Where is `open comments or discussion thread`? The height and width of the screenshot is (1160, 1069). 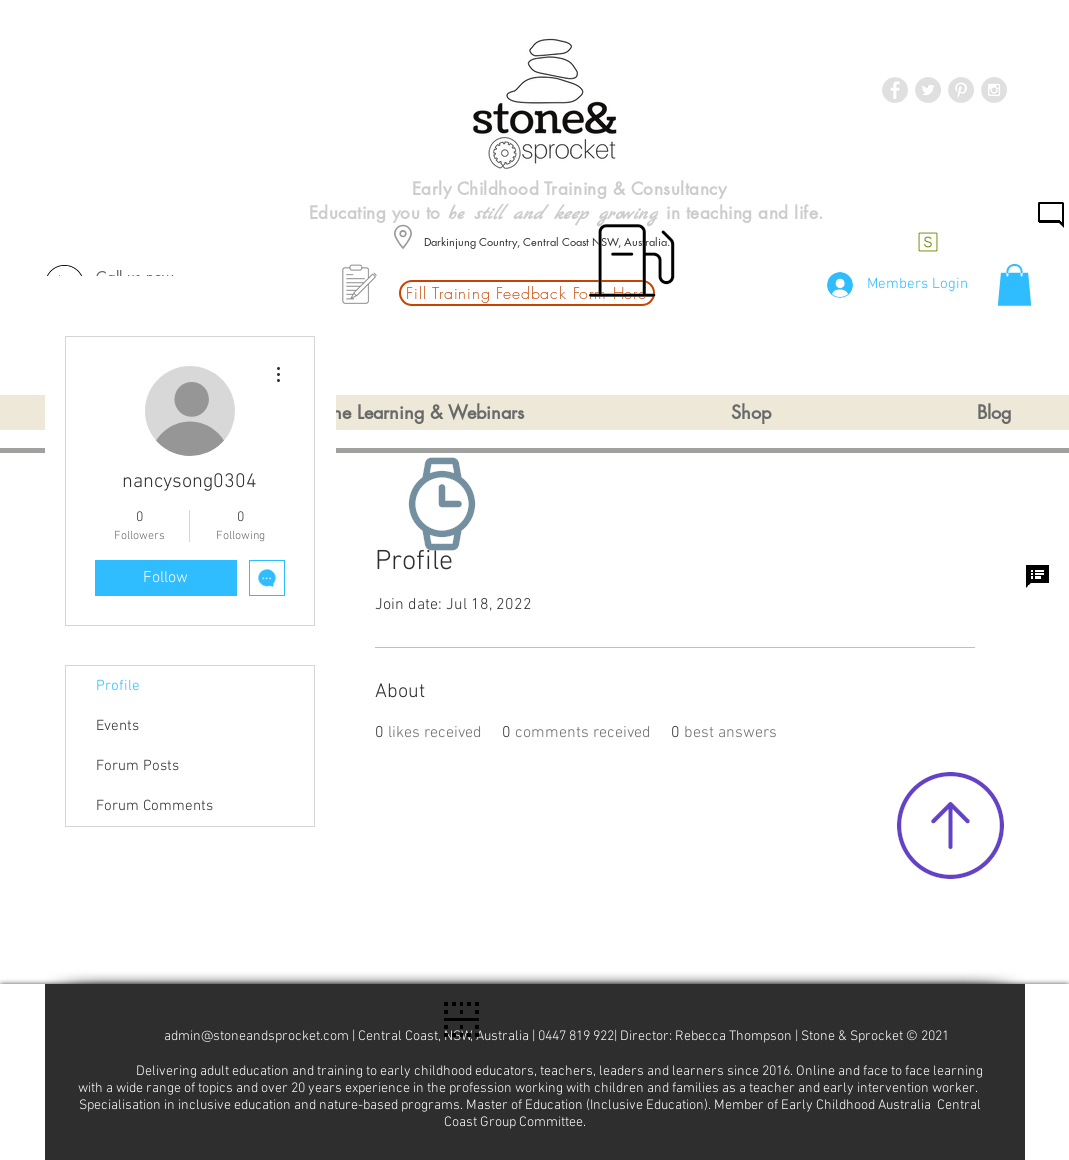
open comments or discussion thread is located at coordinates (1051, 215).